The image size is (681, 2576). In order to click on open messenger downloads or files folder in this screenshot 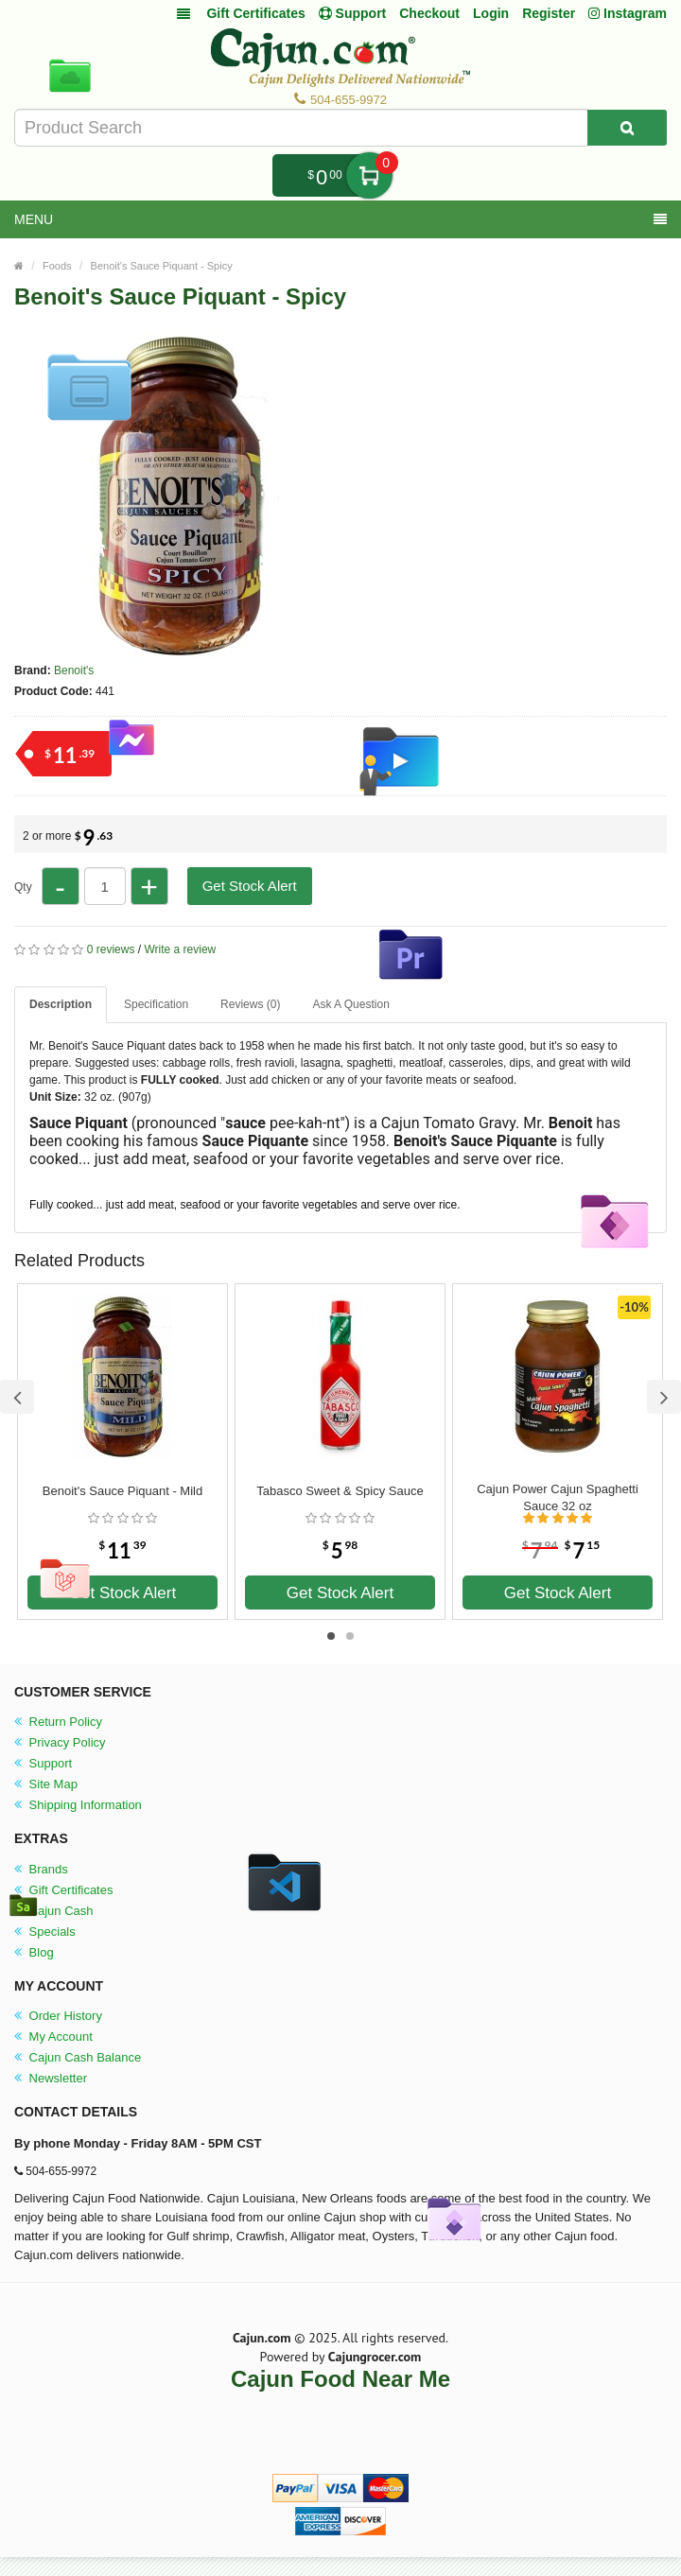, I will do `click(131, 739)`.